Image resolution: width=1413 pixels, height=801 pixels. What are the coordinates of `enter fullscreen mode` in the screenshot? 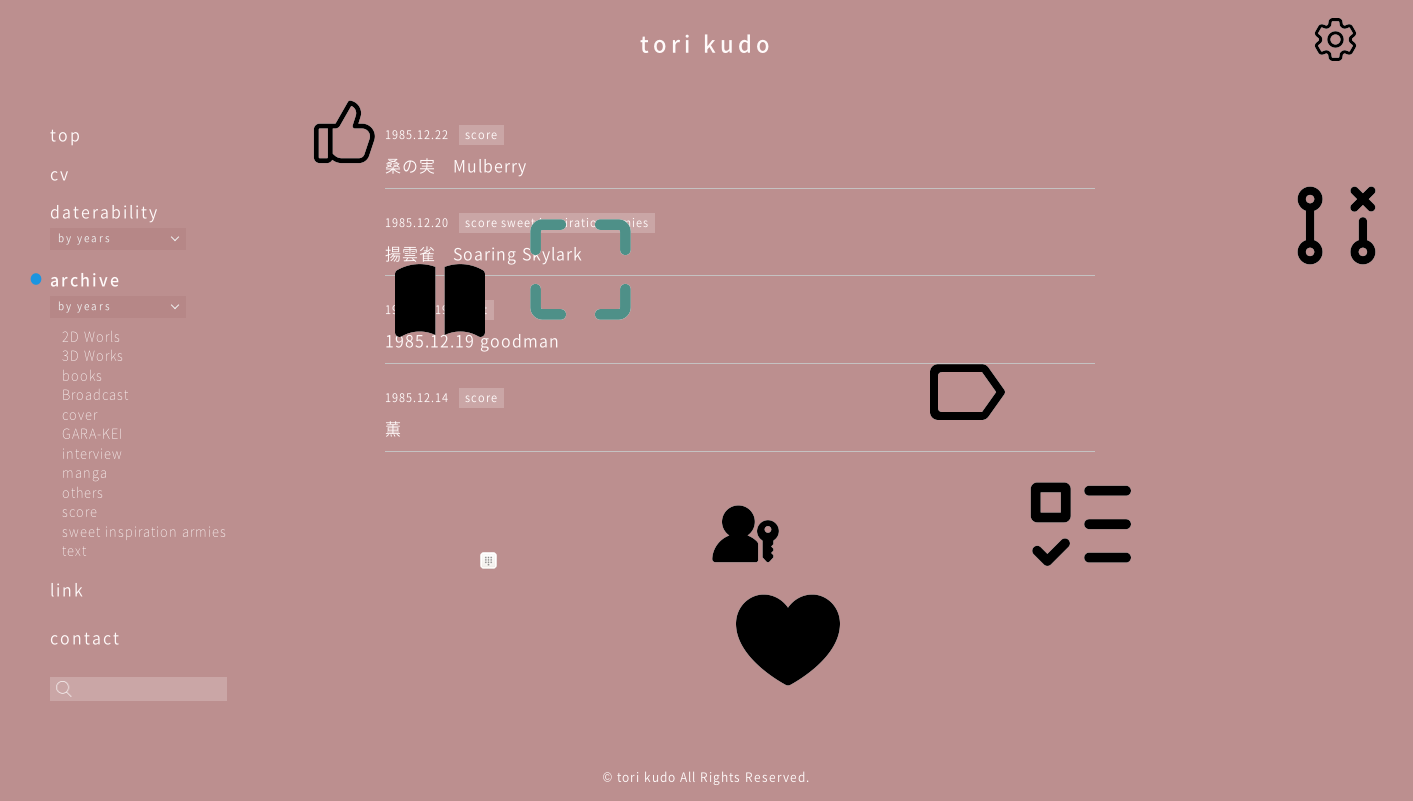 It's located at (580, 269).